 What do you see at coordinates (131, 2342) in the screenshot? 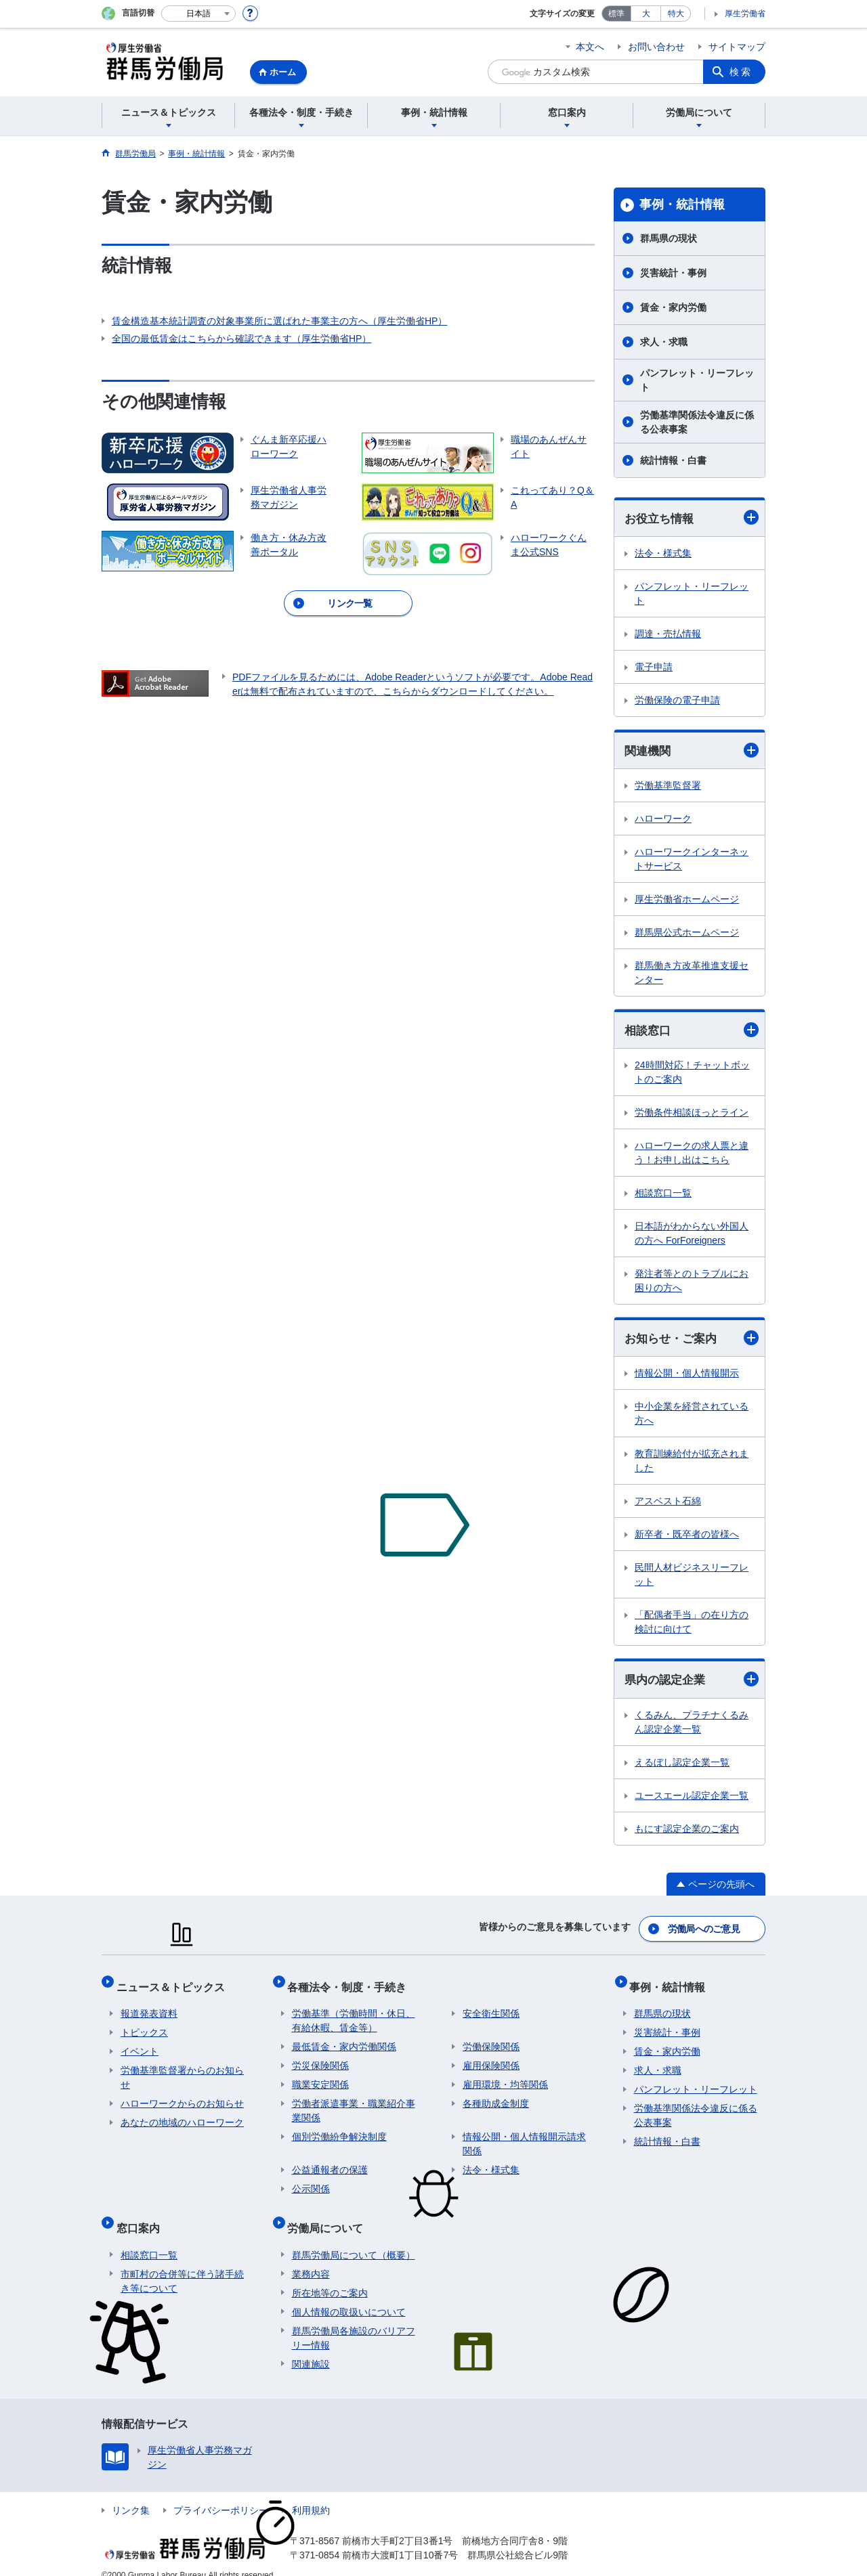
I see `celebrate an achievement or milestone` at bounding box center [131, 2342].